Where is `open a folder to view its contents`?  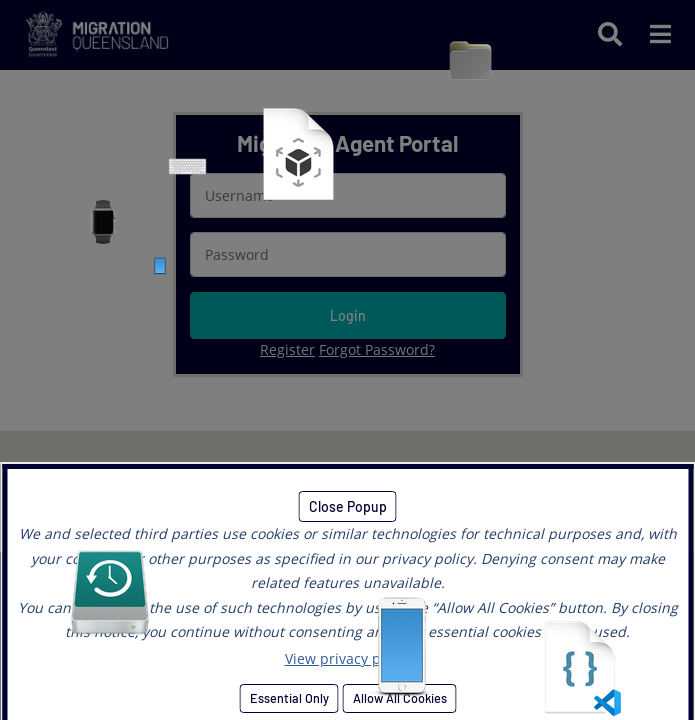
open a folder to view its contents is located at coordinates (470, 60).